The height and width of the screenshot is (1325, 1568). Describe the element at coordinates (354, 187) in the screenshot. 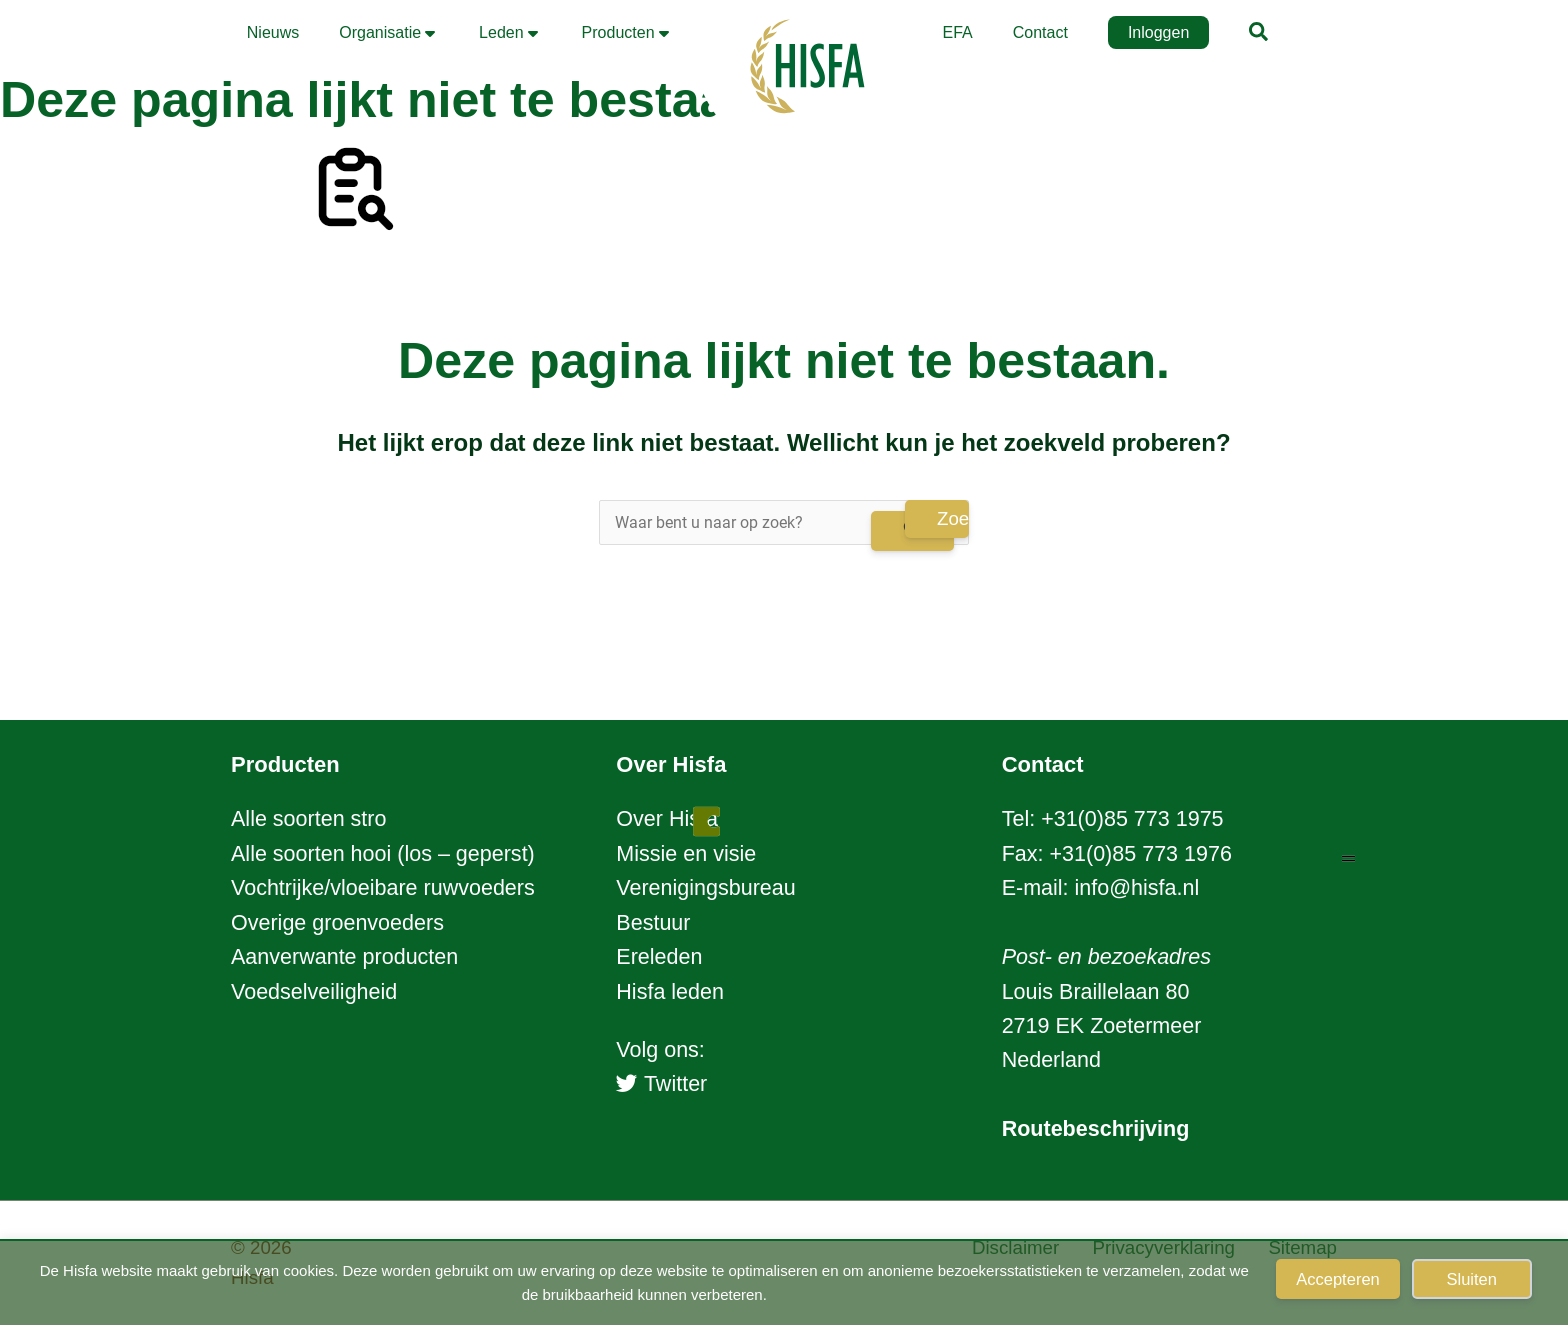

I see `search through reports or documents` at that location.